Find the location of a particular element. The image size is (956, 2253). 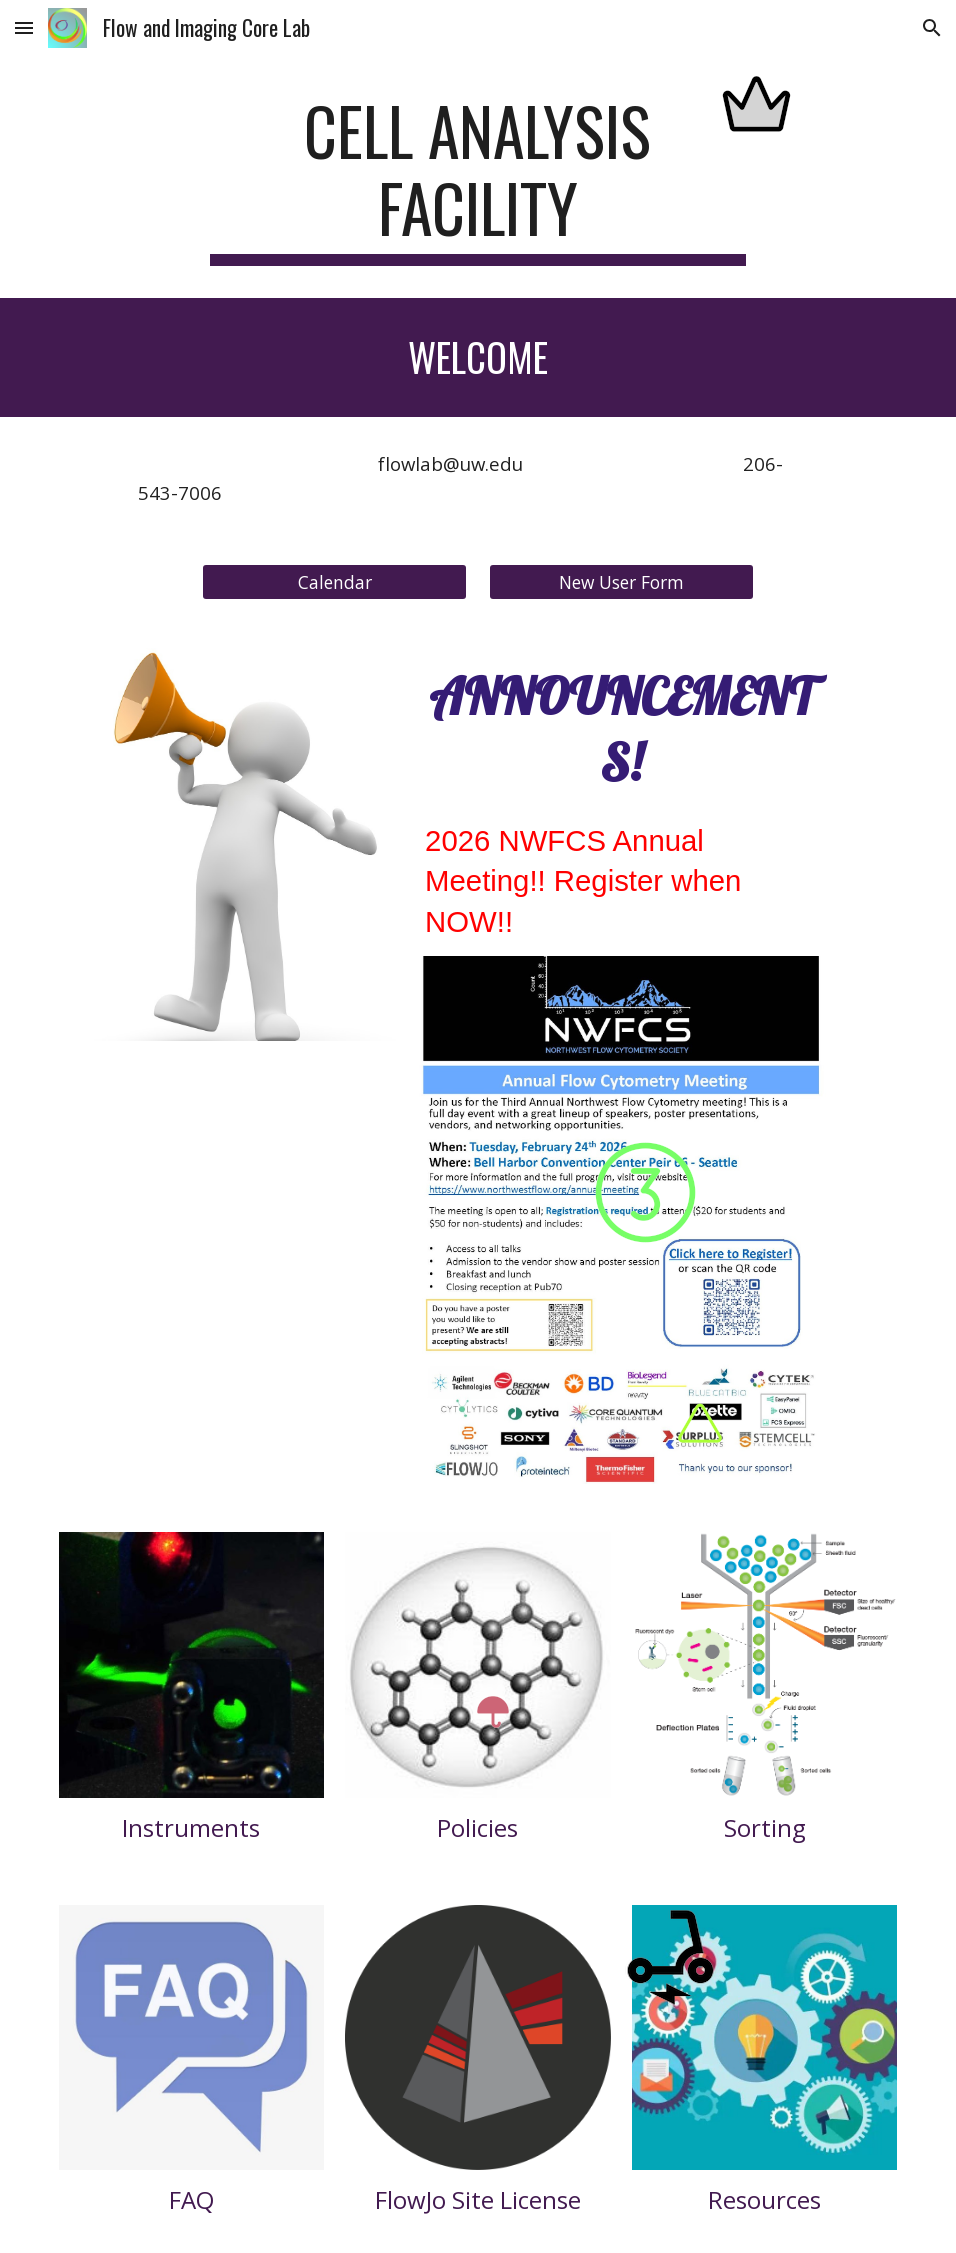

step 3 in a multi-step process is located at coordinates (645, 1192).